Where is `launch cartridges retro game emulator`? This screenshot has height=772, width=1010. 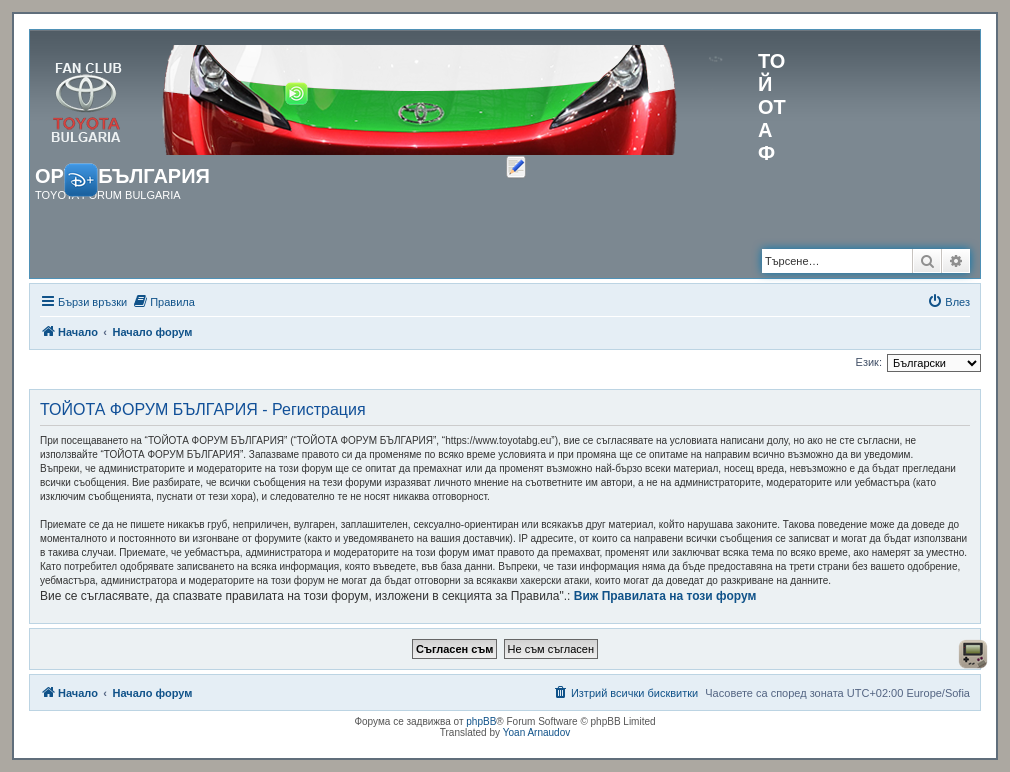 launch cartridges retro game emulator is located at coordinates (973, 654).